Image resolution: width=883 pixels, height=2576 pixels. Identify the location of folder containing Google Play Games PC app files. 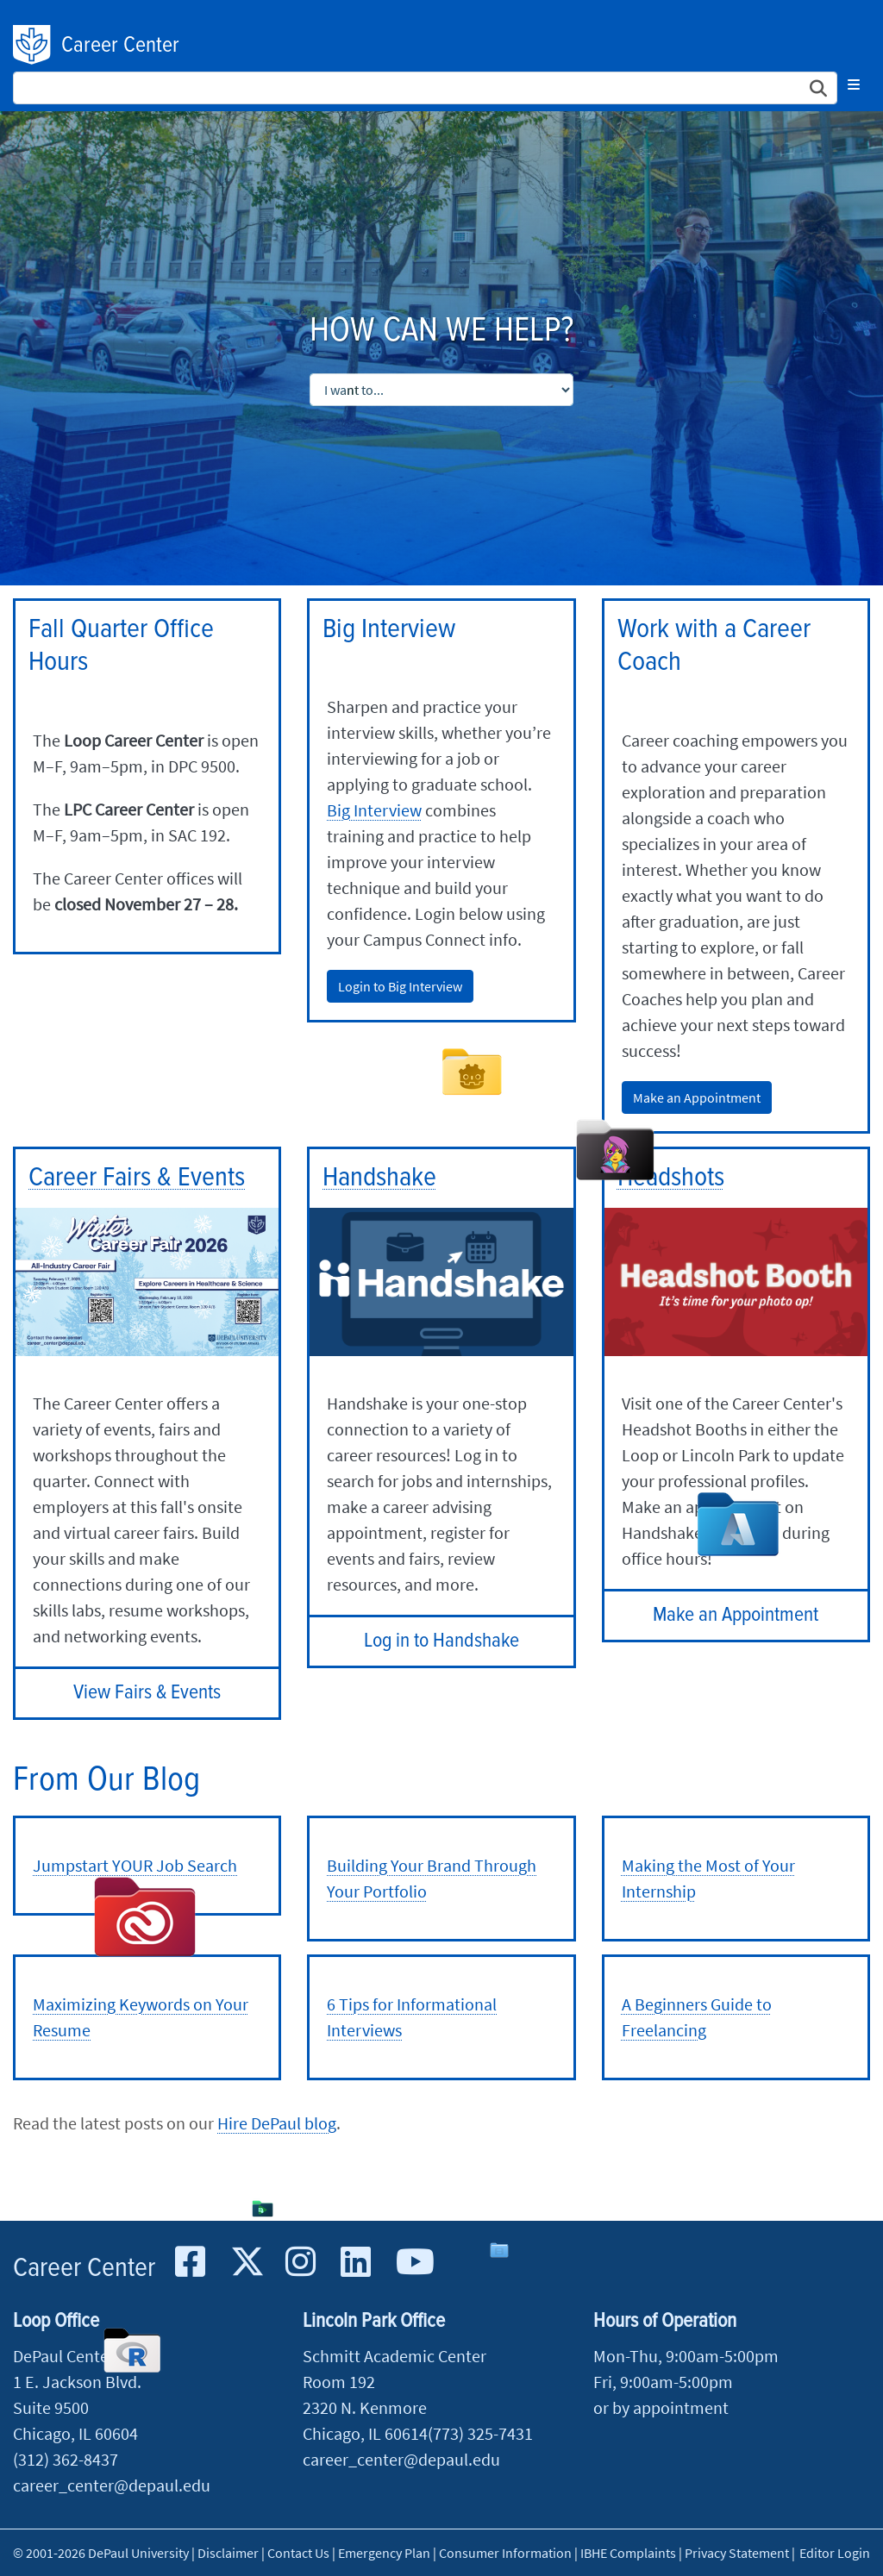
(262, 2209).